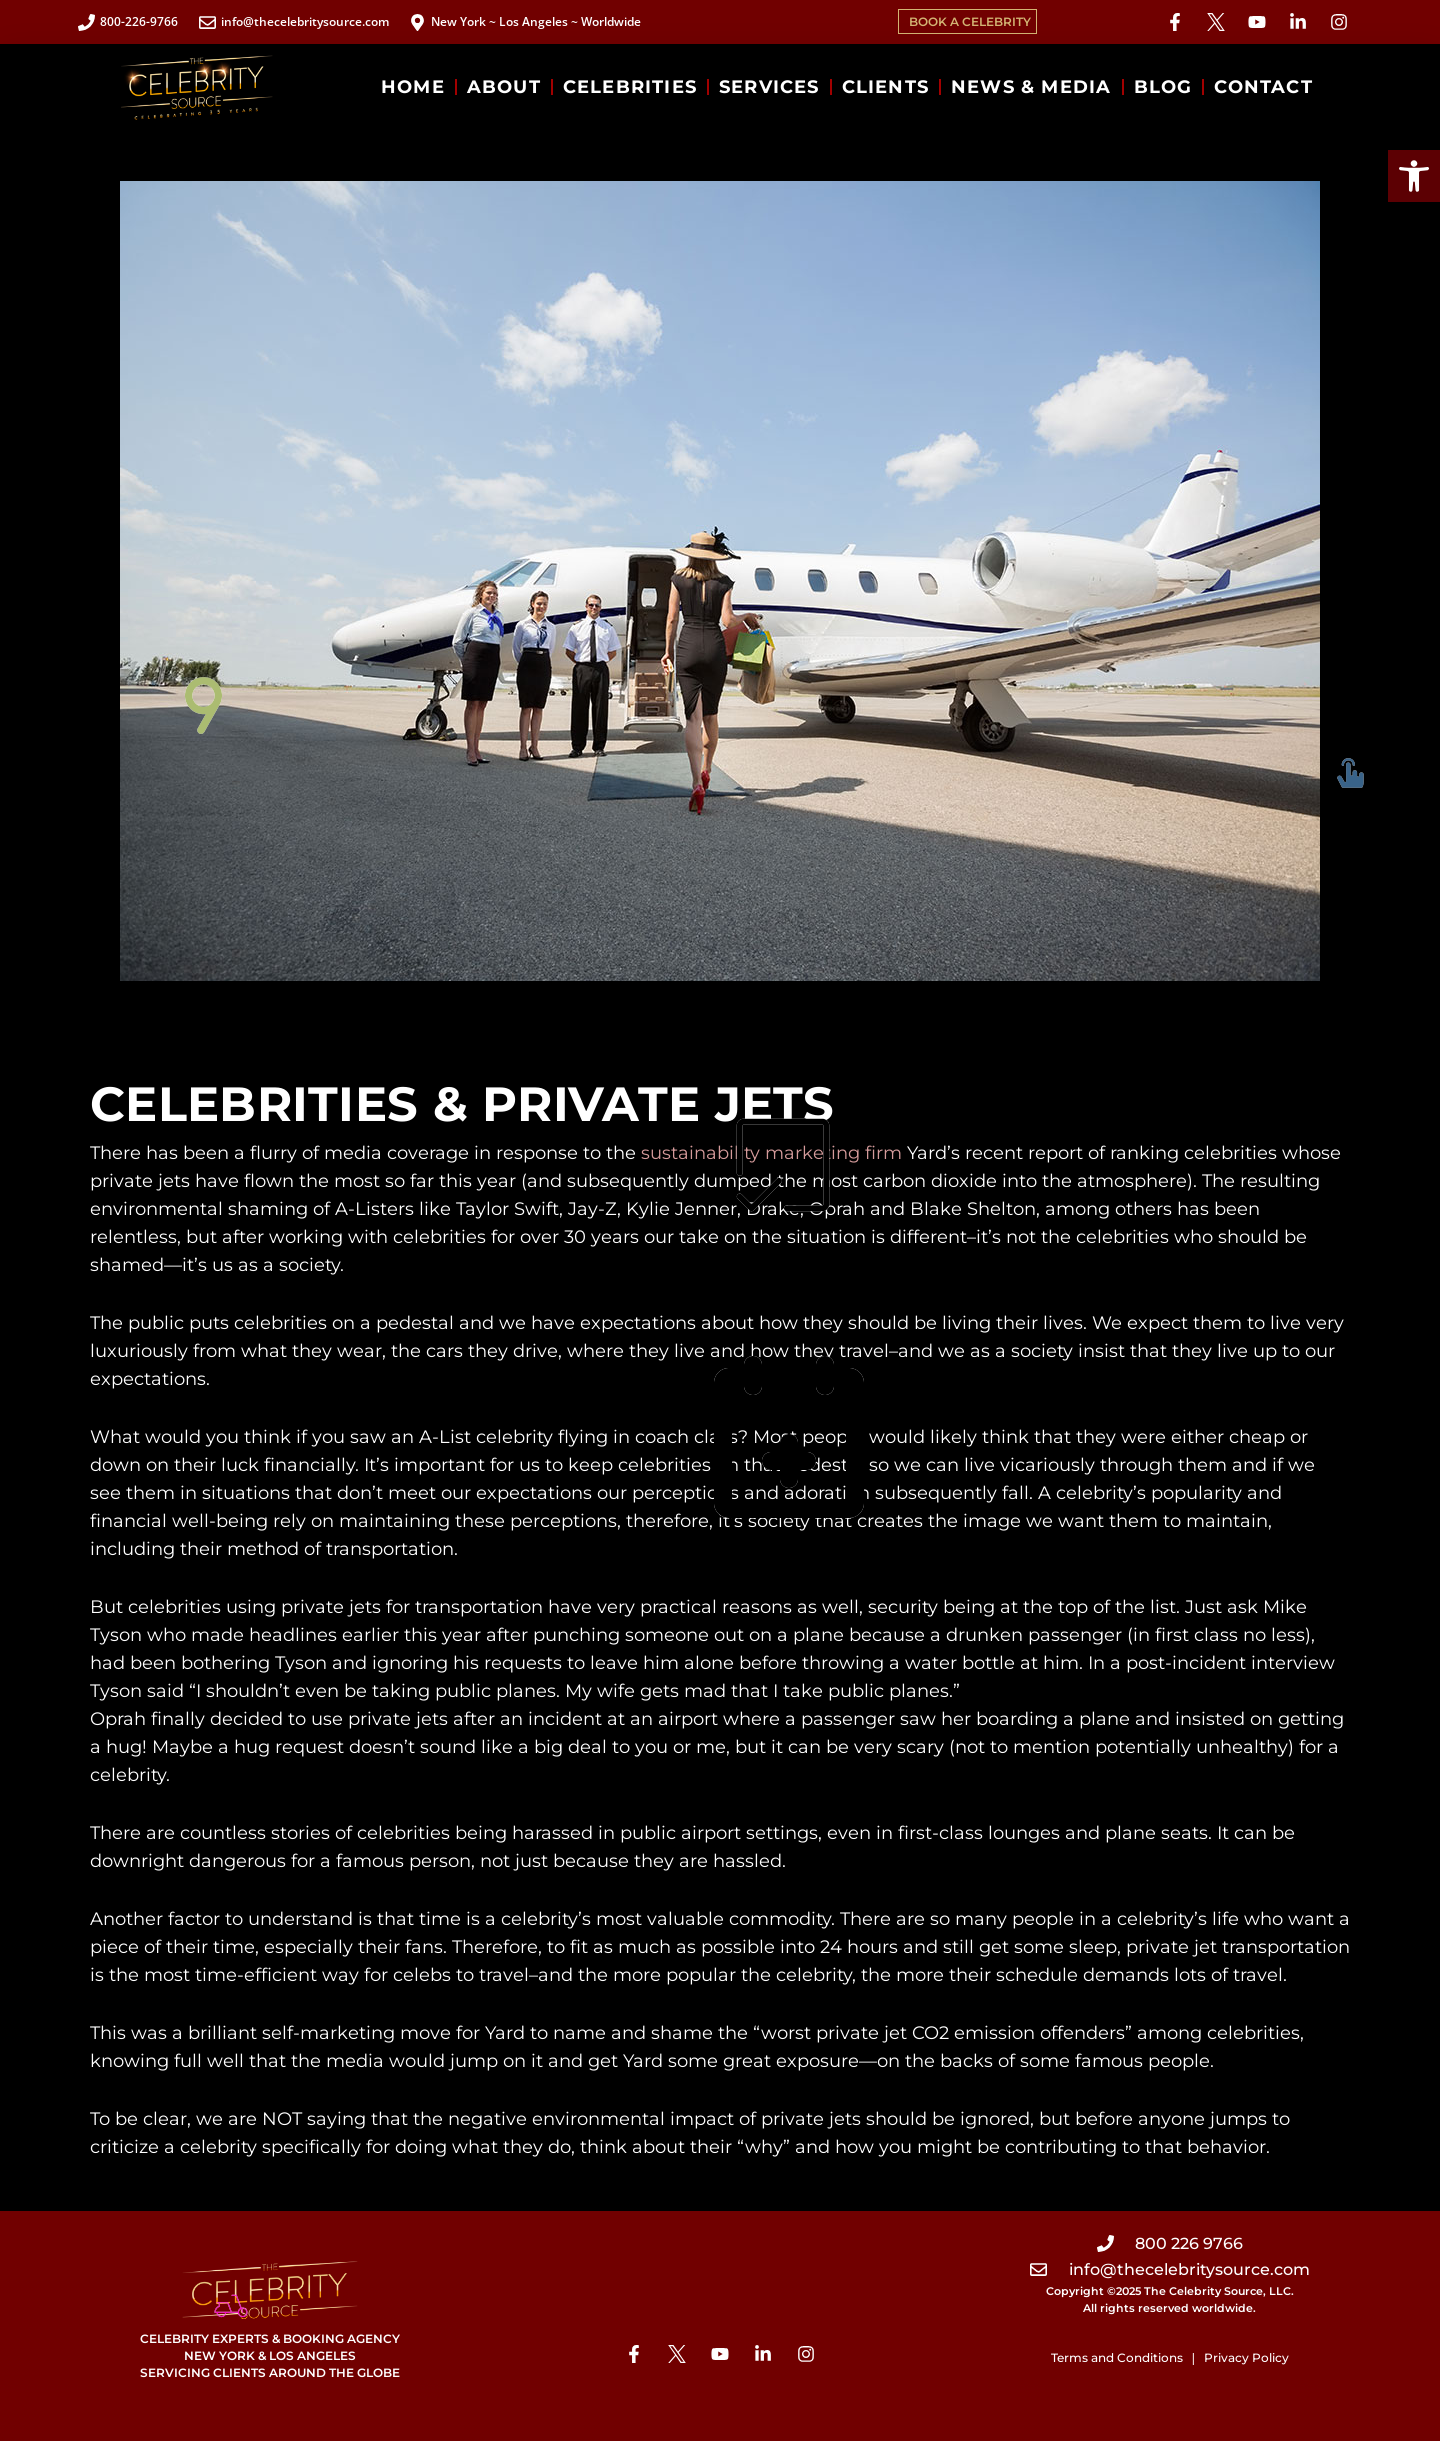  What do you see at coordinates (203, 705) in the screenshot?
I see `indicates the number nine in a list or sequence` at bounding box center [203, 705].